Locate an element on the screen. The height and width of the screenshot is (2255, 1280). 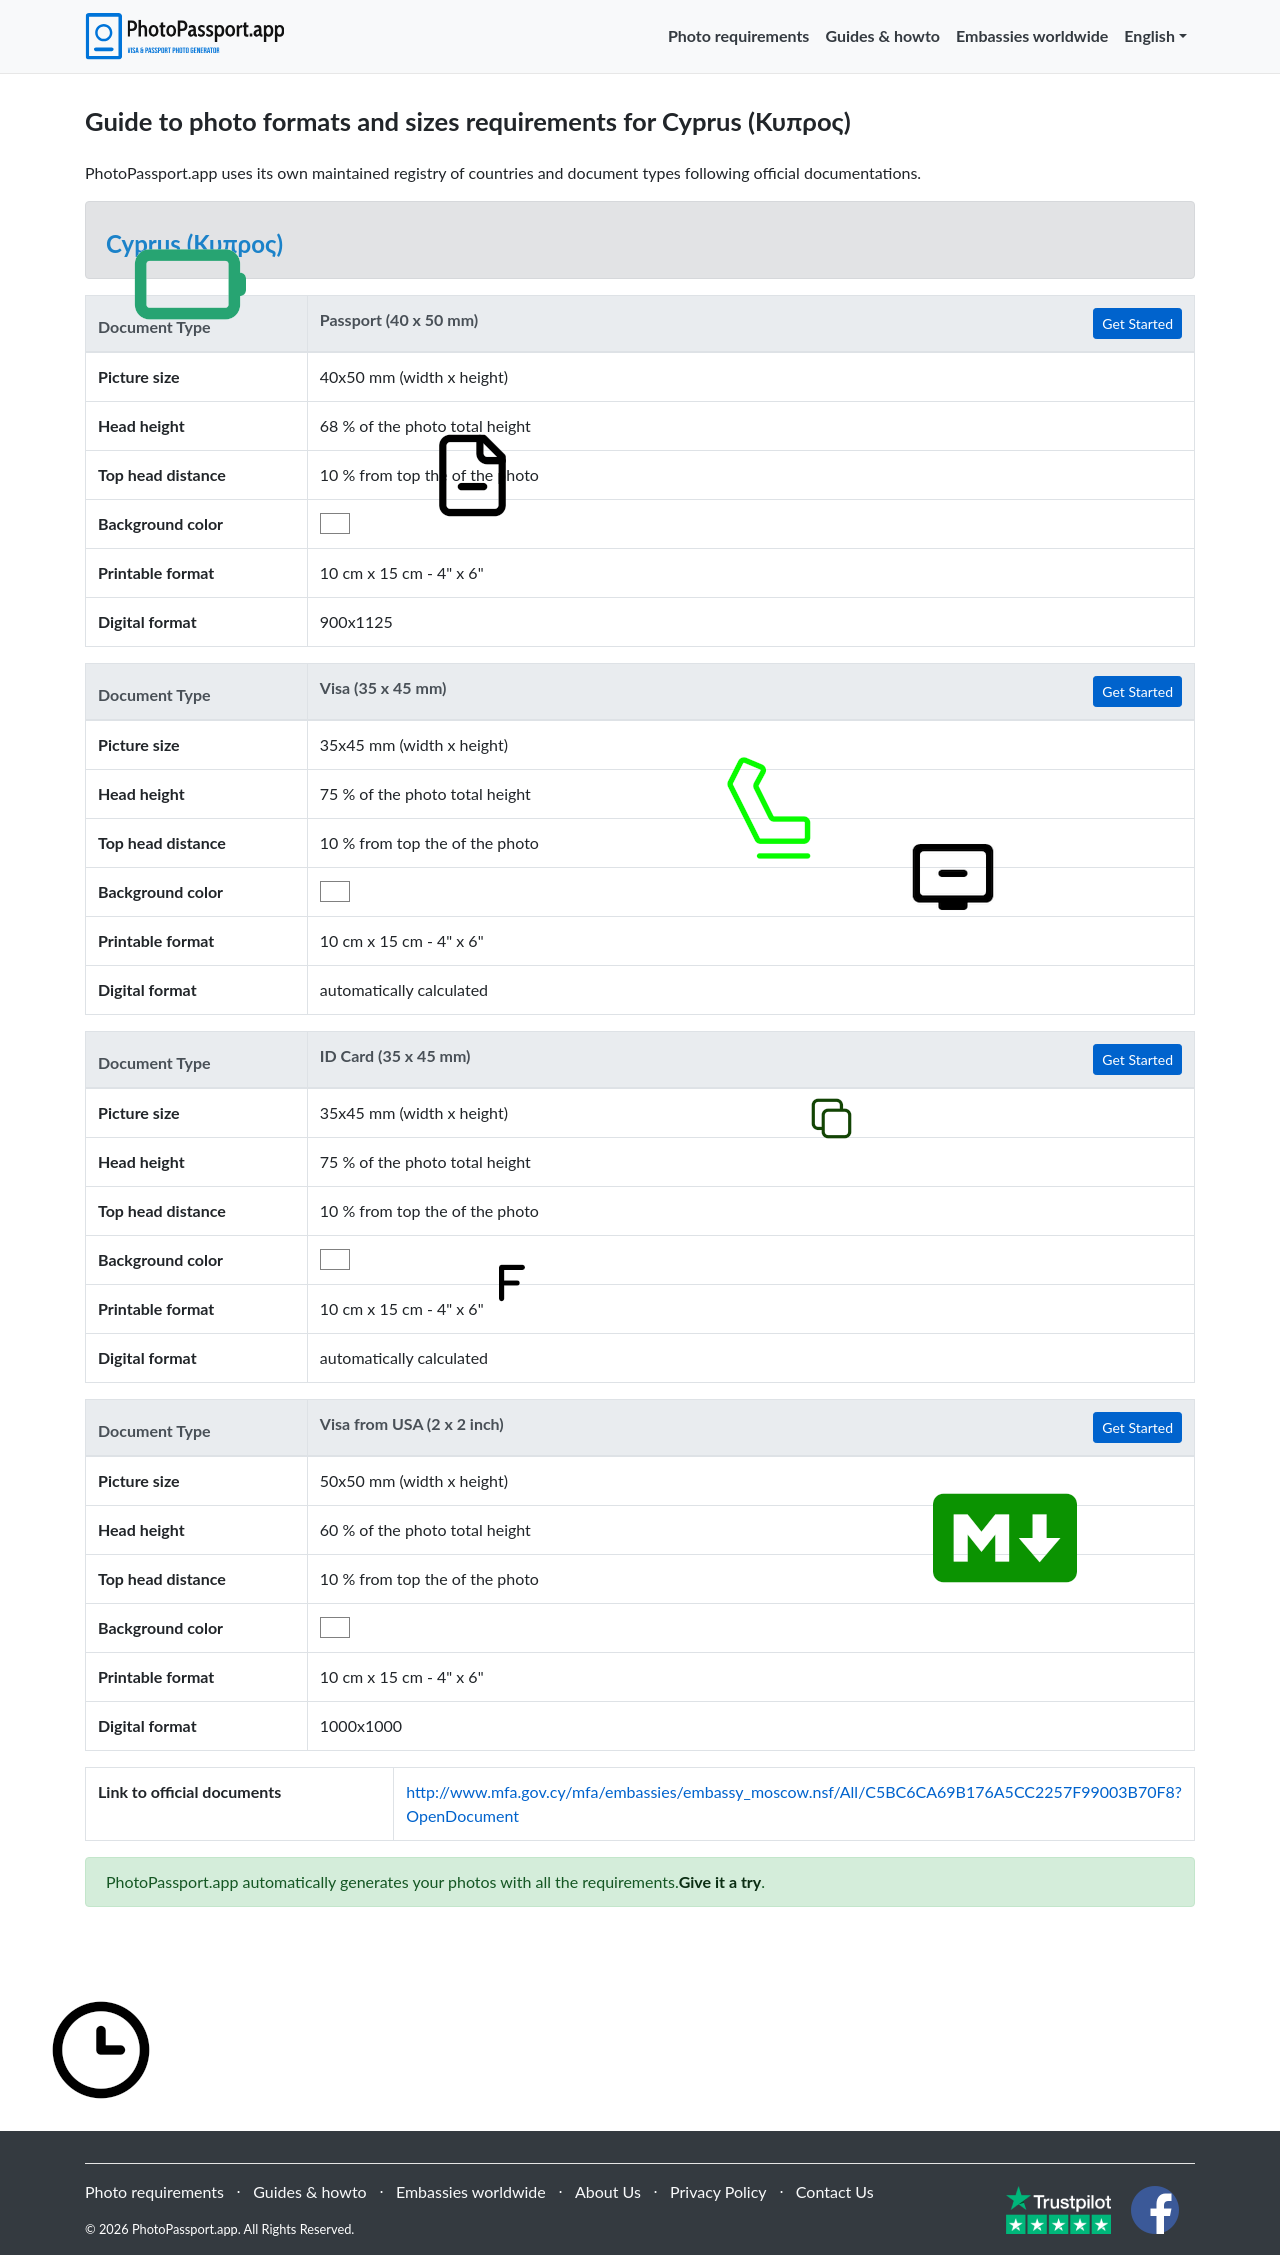
copy to clipboard is located at coordinates (831, 1118).